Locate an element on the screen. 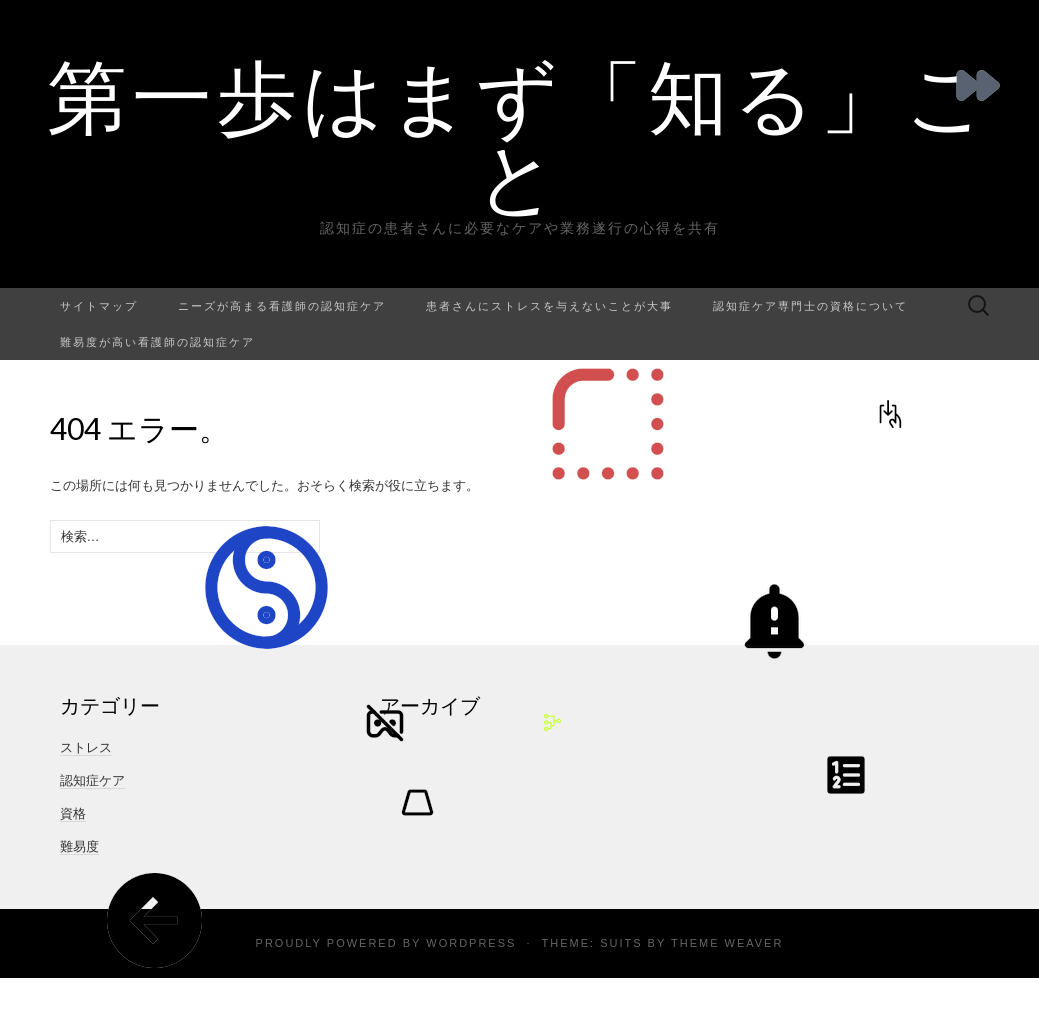 This screenshot has height=1024, width=1039. toggle balance or harmony mode is located at coordinates (266, 587).